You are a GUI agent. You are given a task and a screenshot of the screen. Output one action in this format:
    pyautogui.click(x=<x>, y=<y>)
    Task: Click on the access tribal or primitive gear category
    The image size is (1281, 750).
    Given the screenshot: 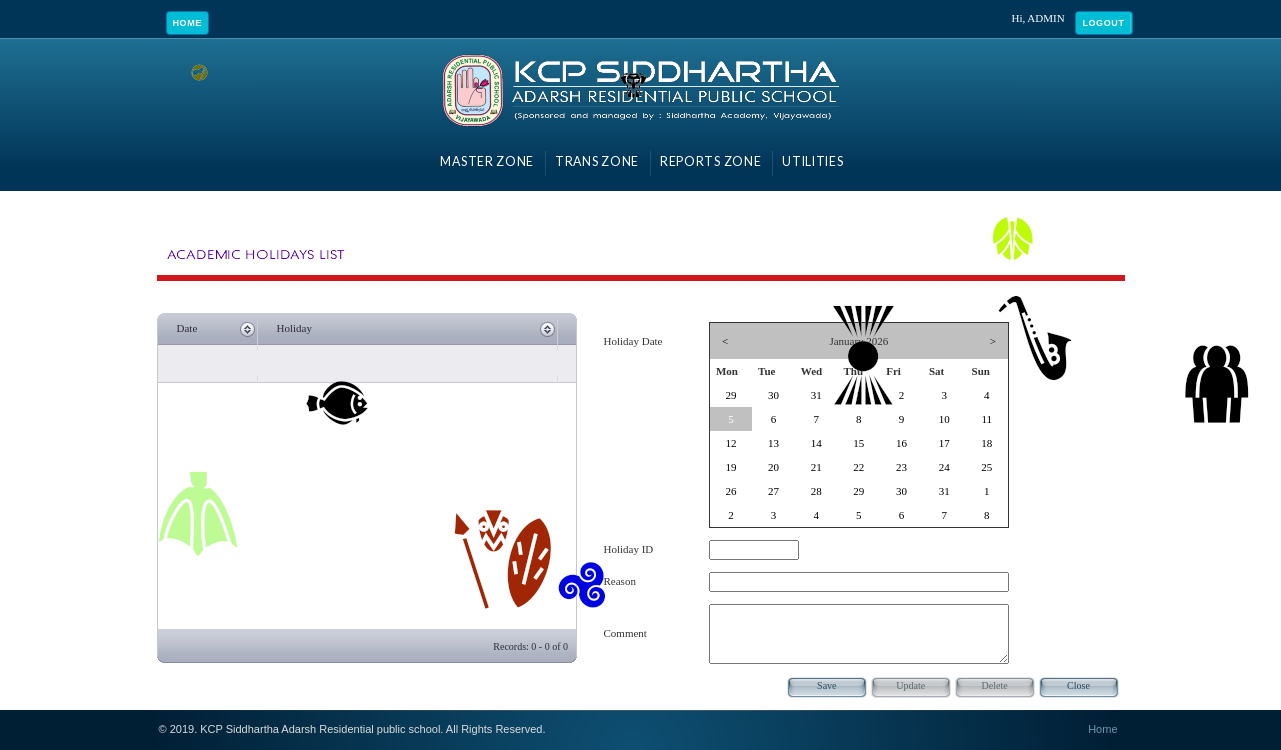 What is the action you would take?
    pyautogui.click(x=503, y=559)
    